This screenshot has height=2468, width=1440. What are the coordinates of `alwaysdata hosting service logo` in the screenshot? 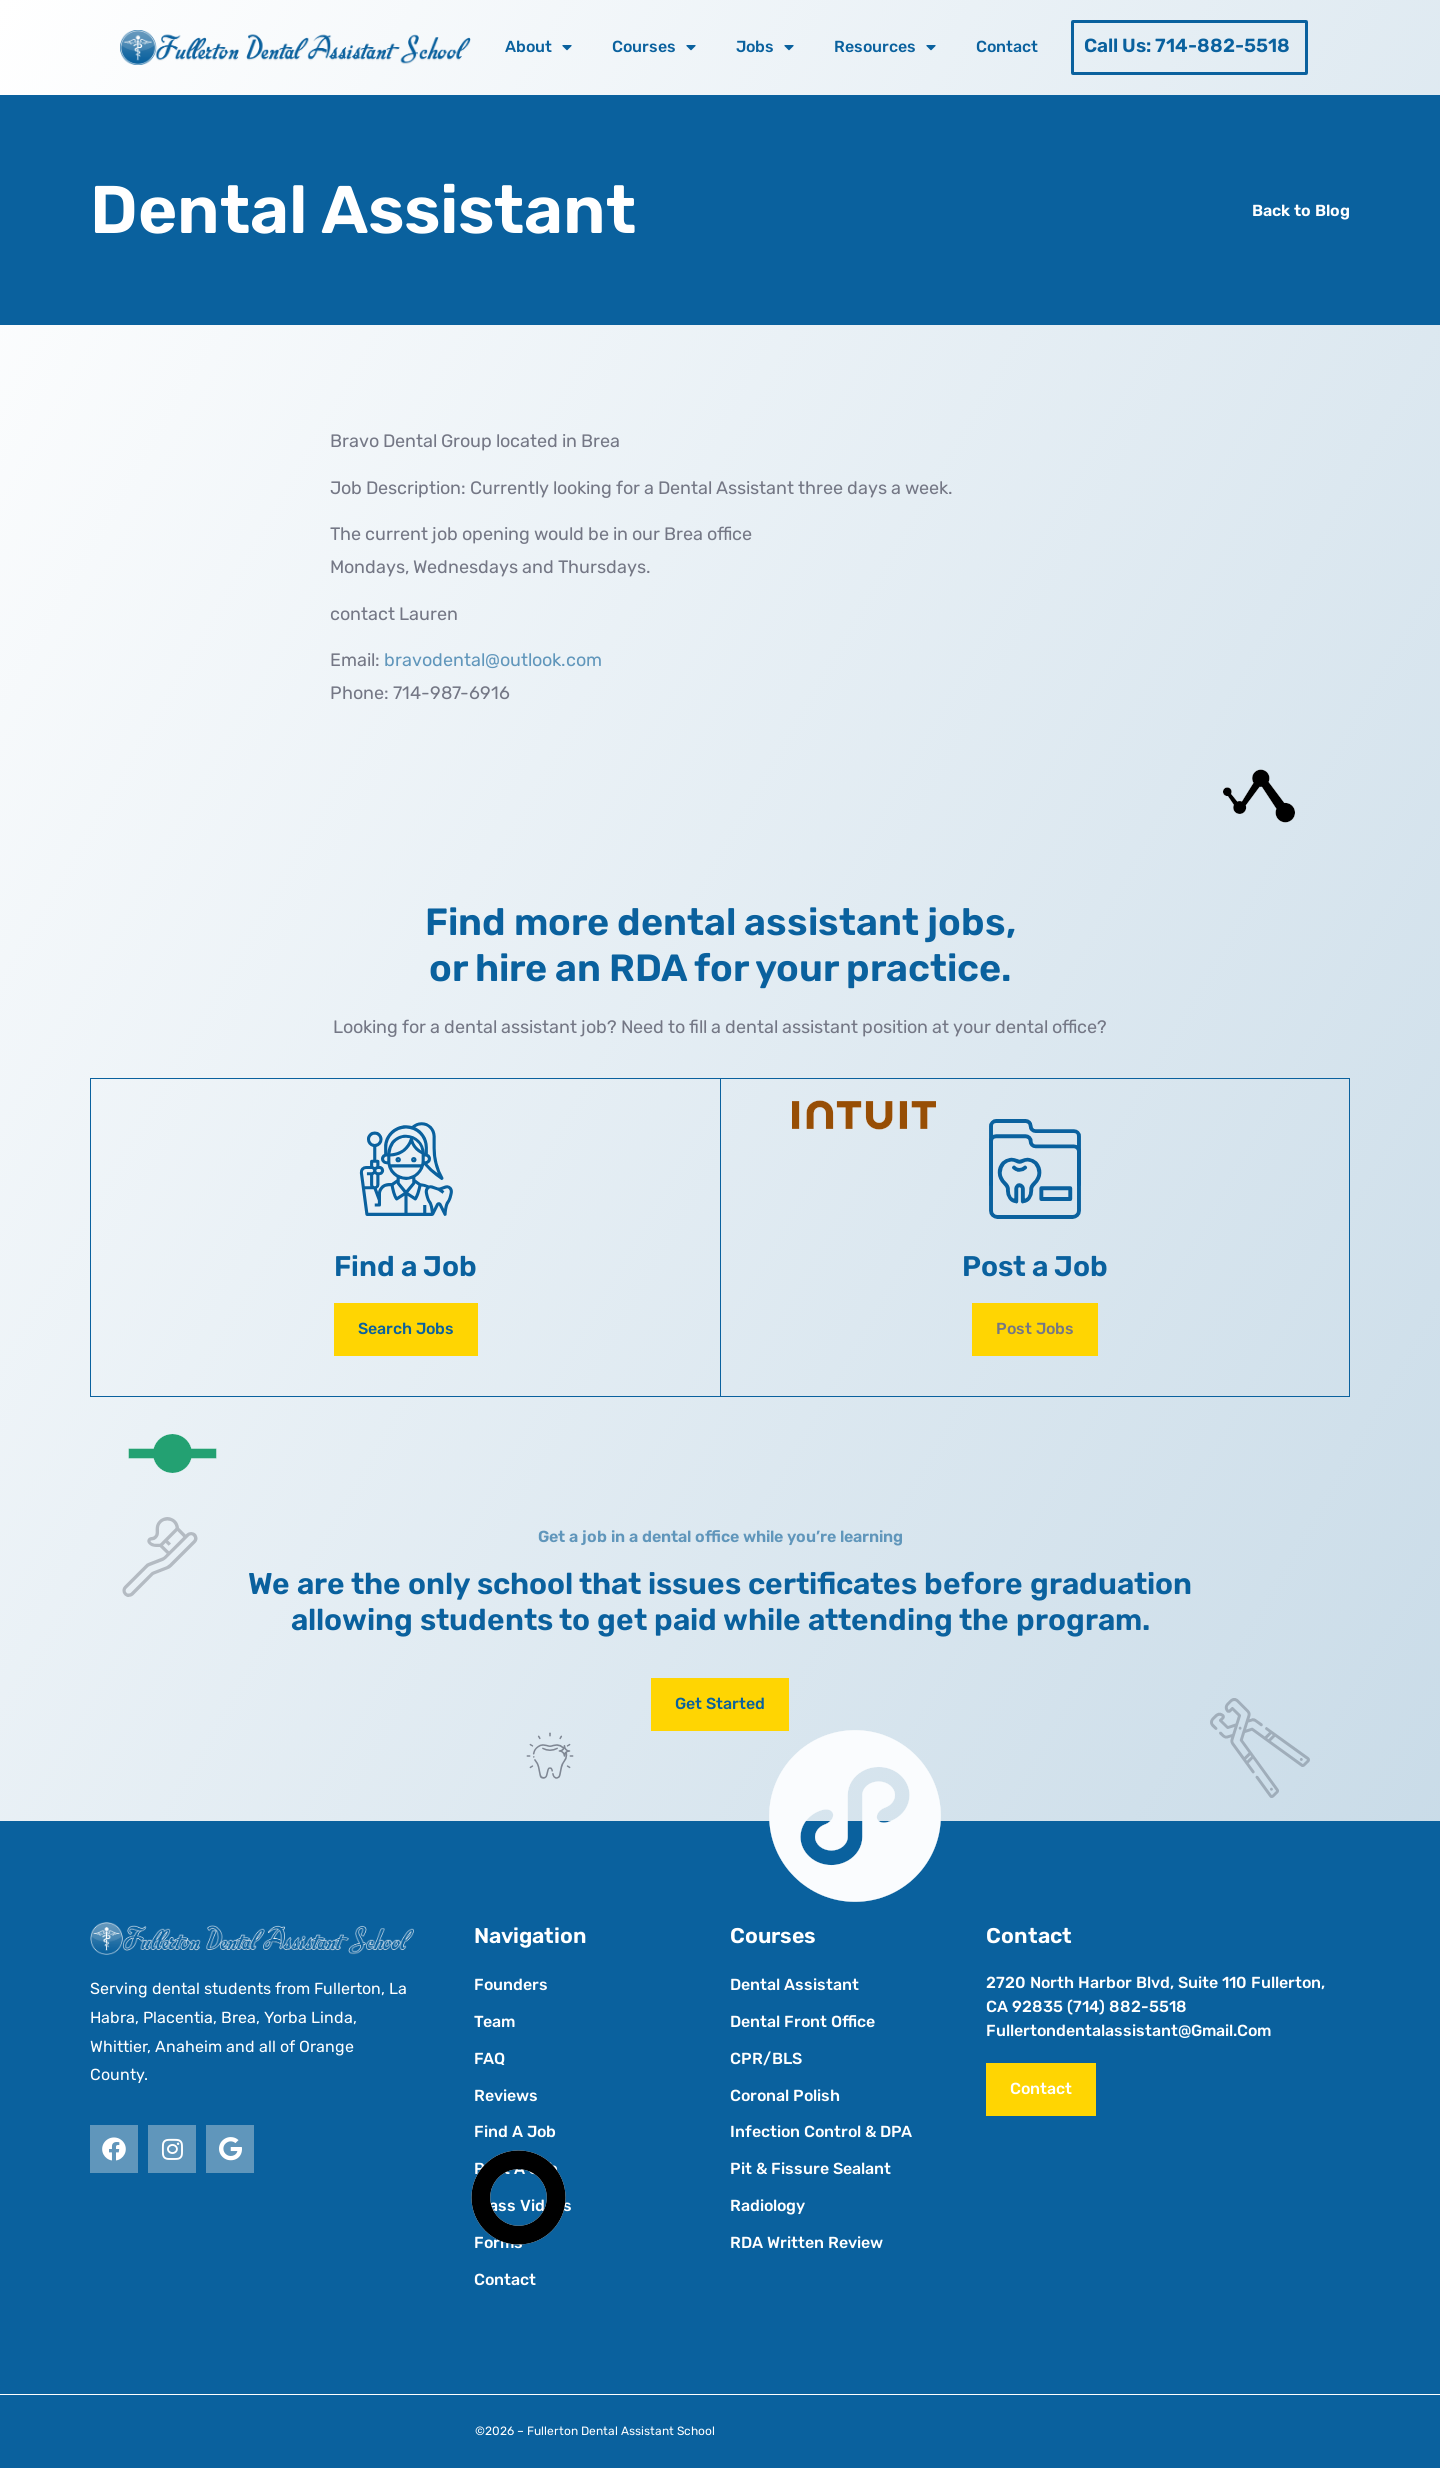 It's located at (1259, 796).